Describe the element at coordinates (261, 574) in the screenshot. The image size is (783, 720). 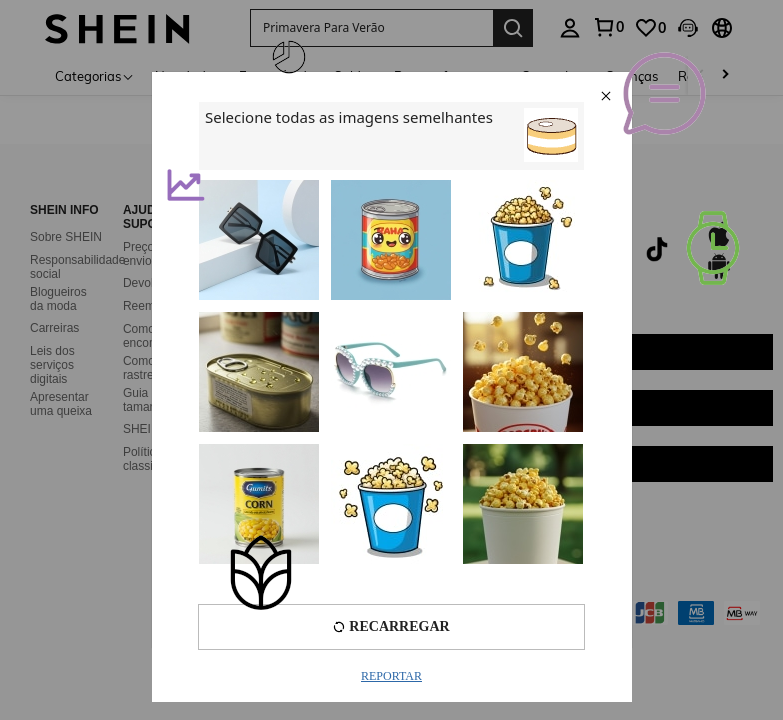
I see `filter by grain or wheat products` at that location.